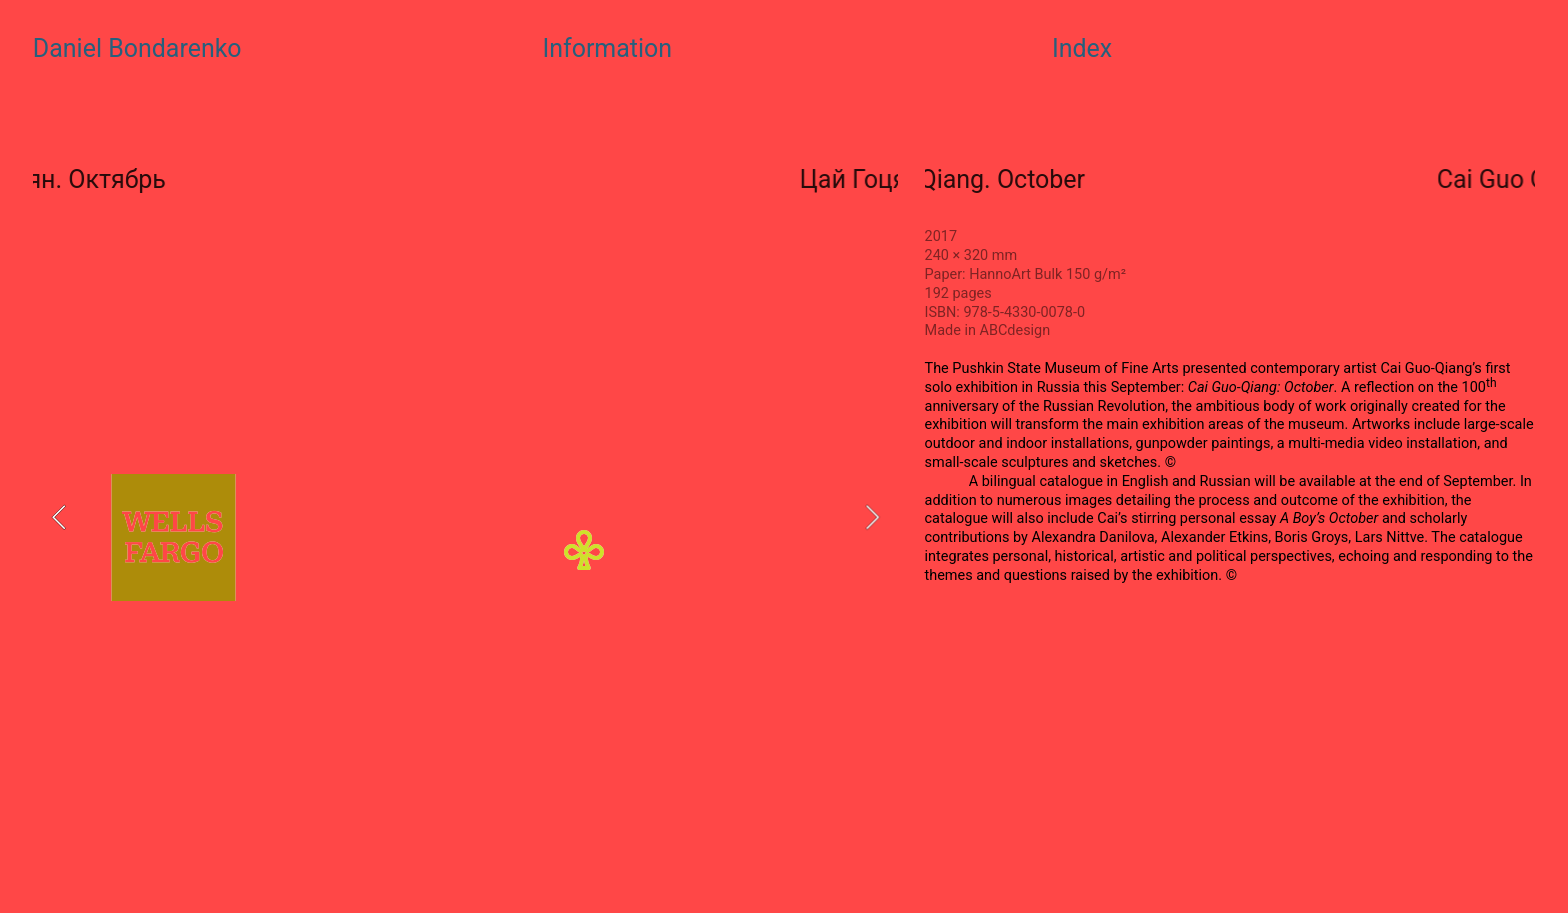  I want to click on open the Wells Fargo banking app, so click(173, 537).